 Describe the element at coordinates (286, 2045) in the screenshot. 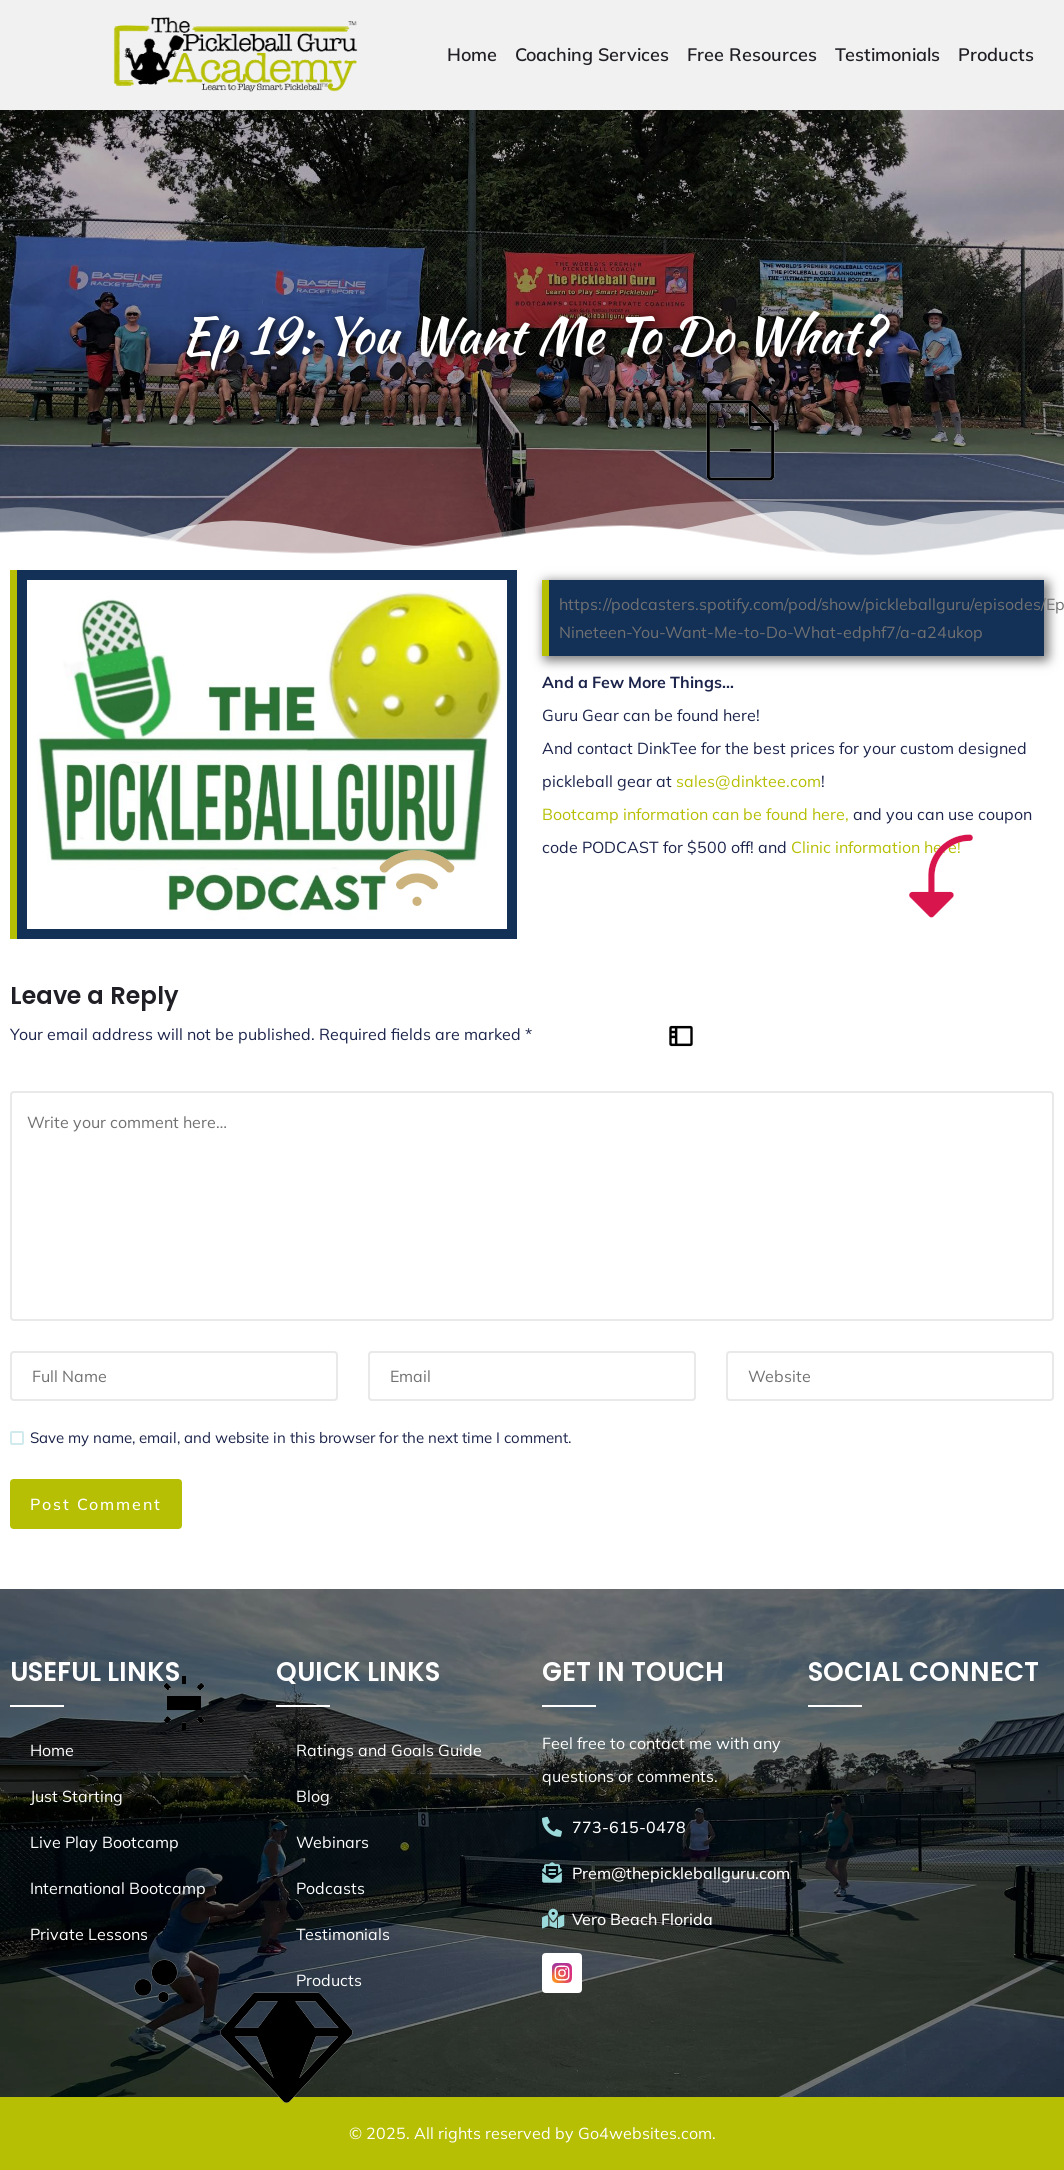

I see `open Sketch design application` at that location.